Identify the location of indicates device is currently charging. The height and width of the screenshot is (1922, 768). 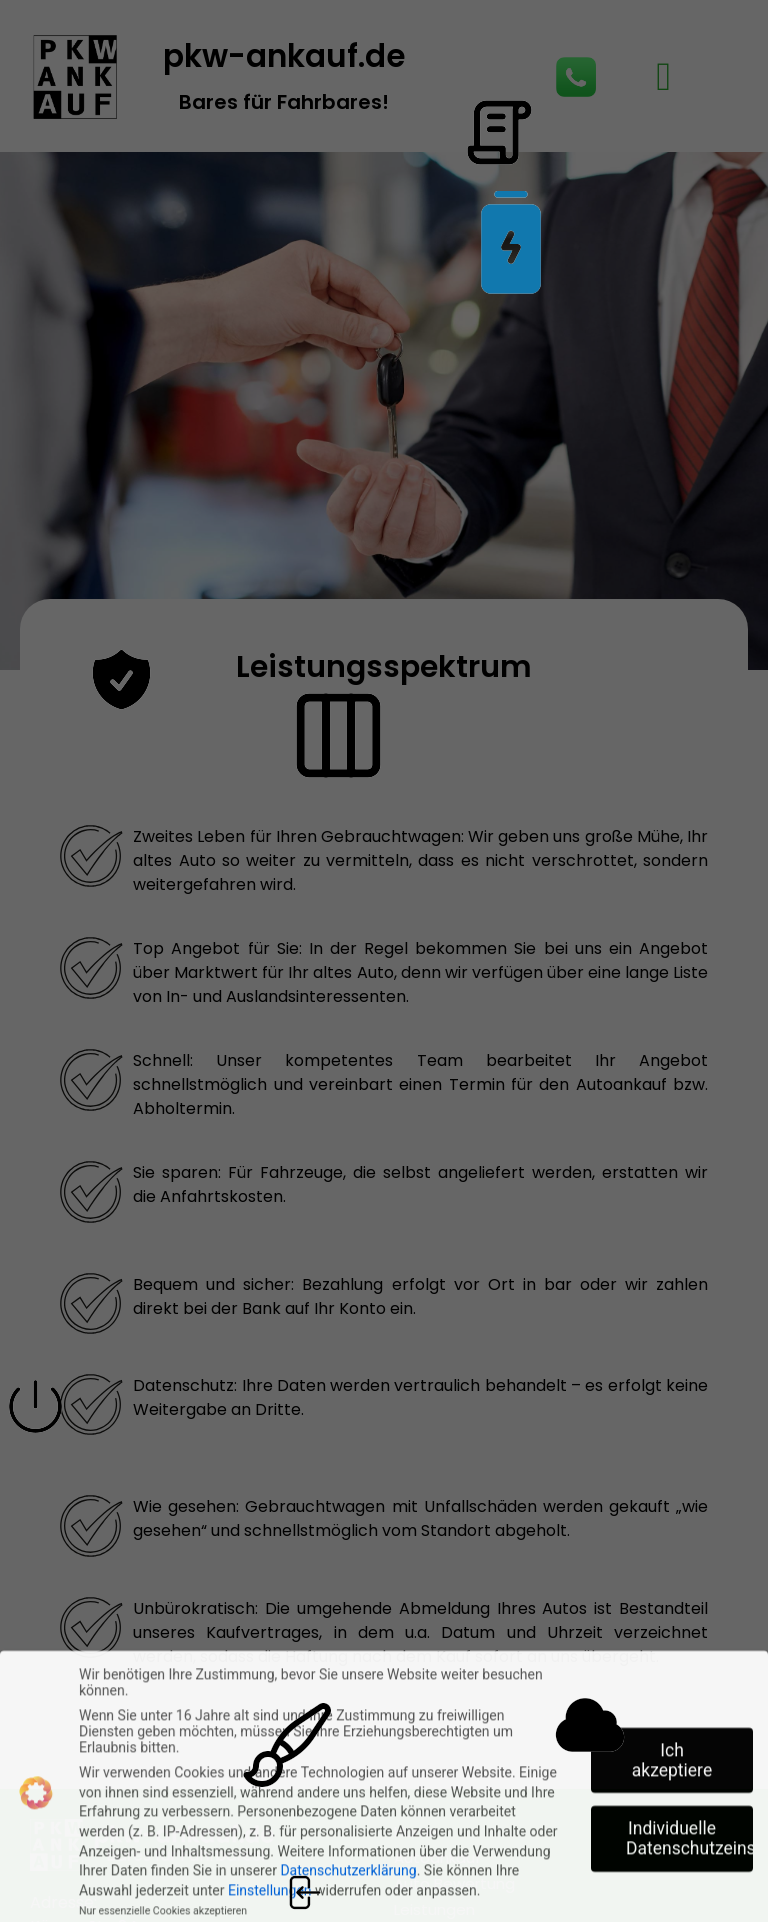
(511, 244).